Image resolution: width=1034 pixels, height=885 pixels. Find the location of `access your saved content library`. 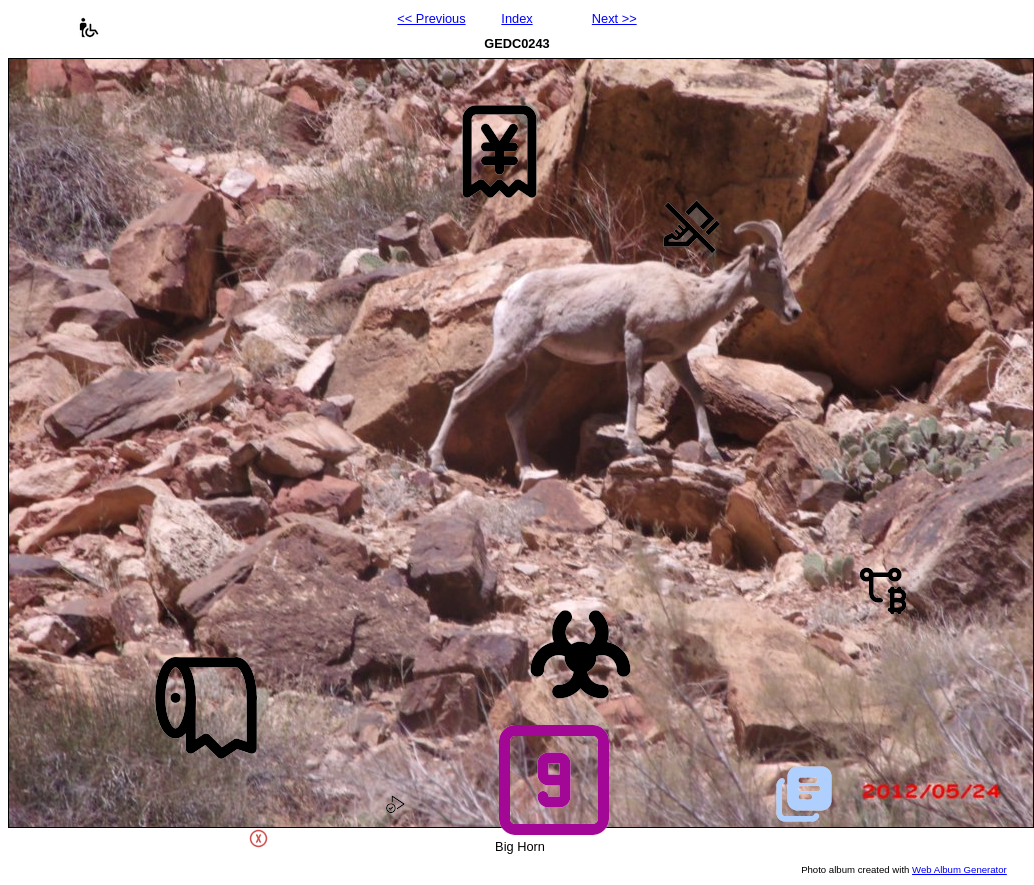

access your saved content library is located at coordinates (804, 794).